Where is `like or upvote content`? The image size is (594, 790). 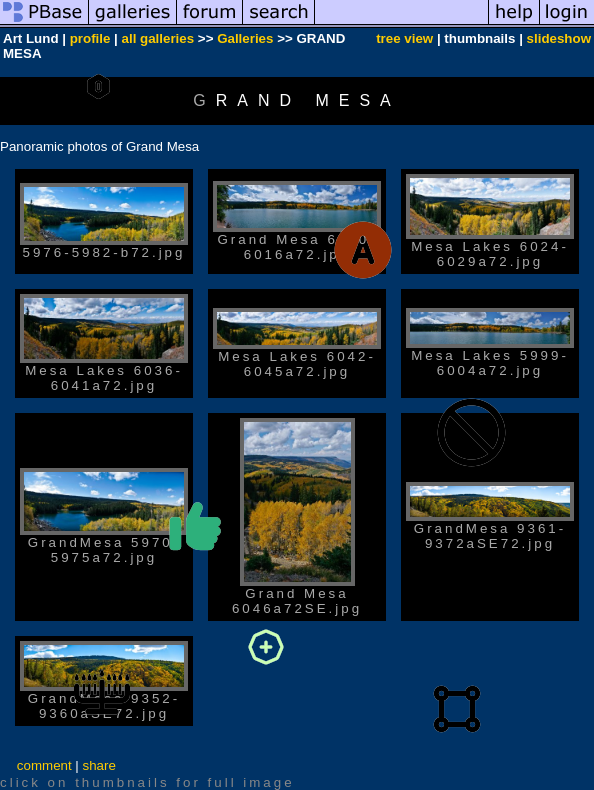 like or upvote content is located at coordinates (196, 527).